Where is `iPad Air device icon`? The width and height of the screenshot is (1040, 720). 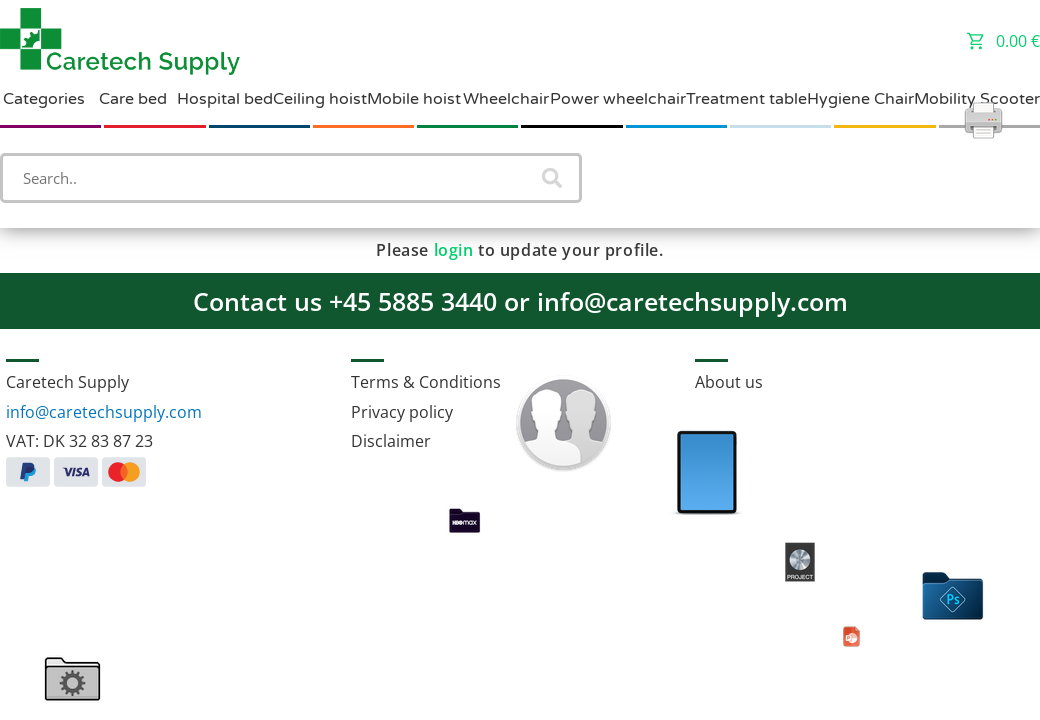 iPad Air device icon is located at coordinates (707, 473).